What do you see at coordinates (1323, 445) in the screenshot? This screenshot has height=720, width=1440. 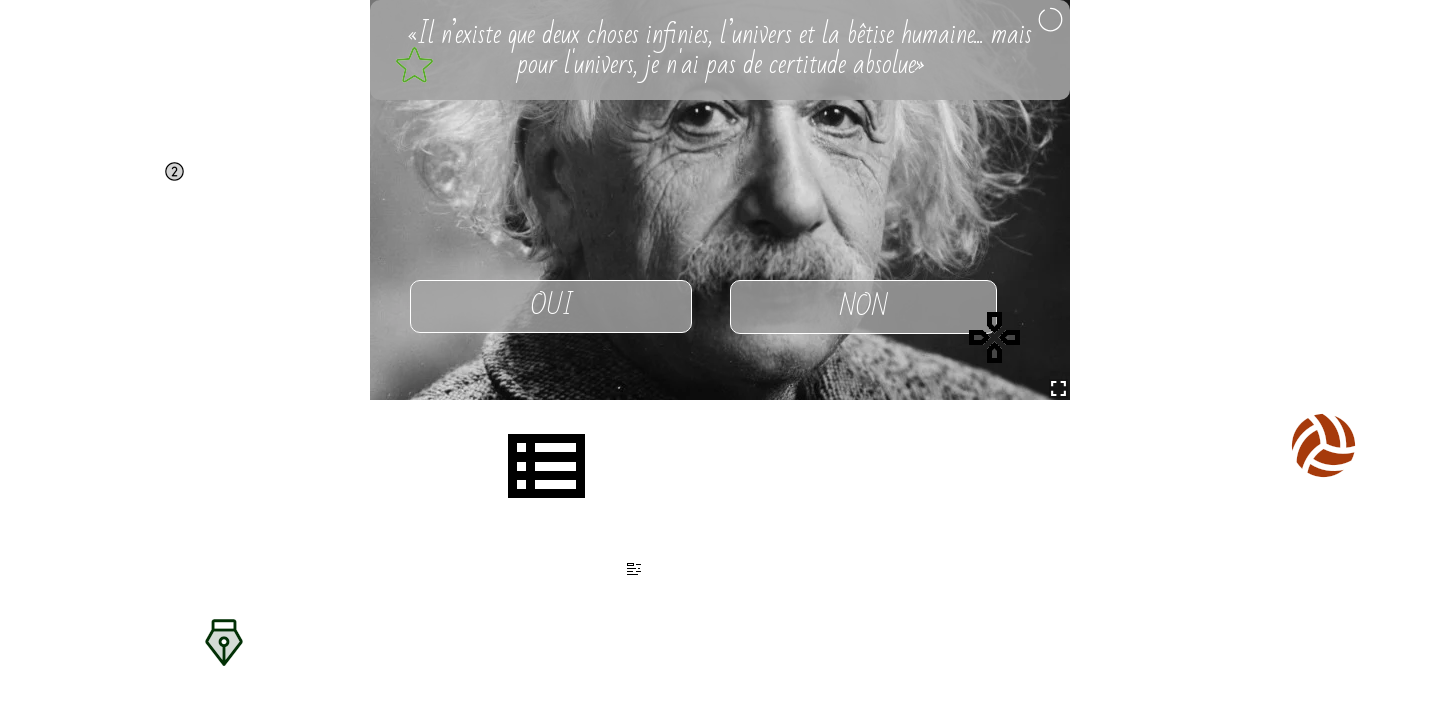 I see `volleyball sports category or activity` at bounding box center [1323, 445].